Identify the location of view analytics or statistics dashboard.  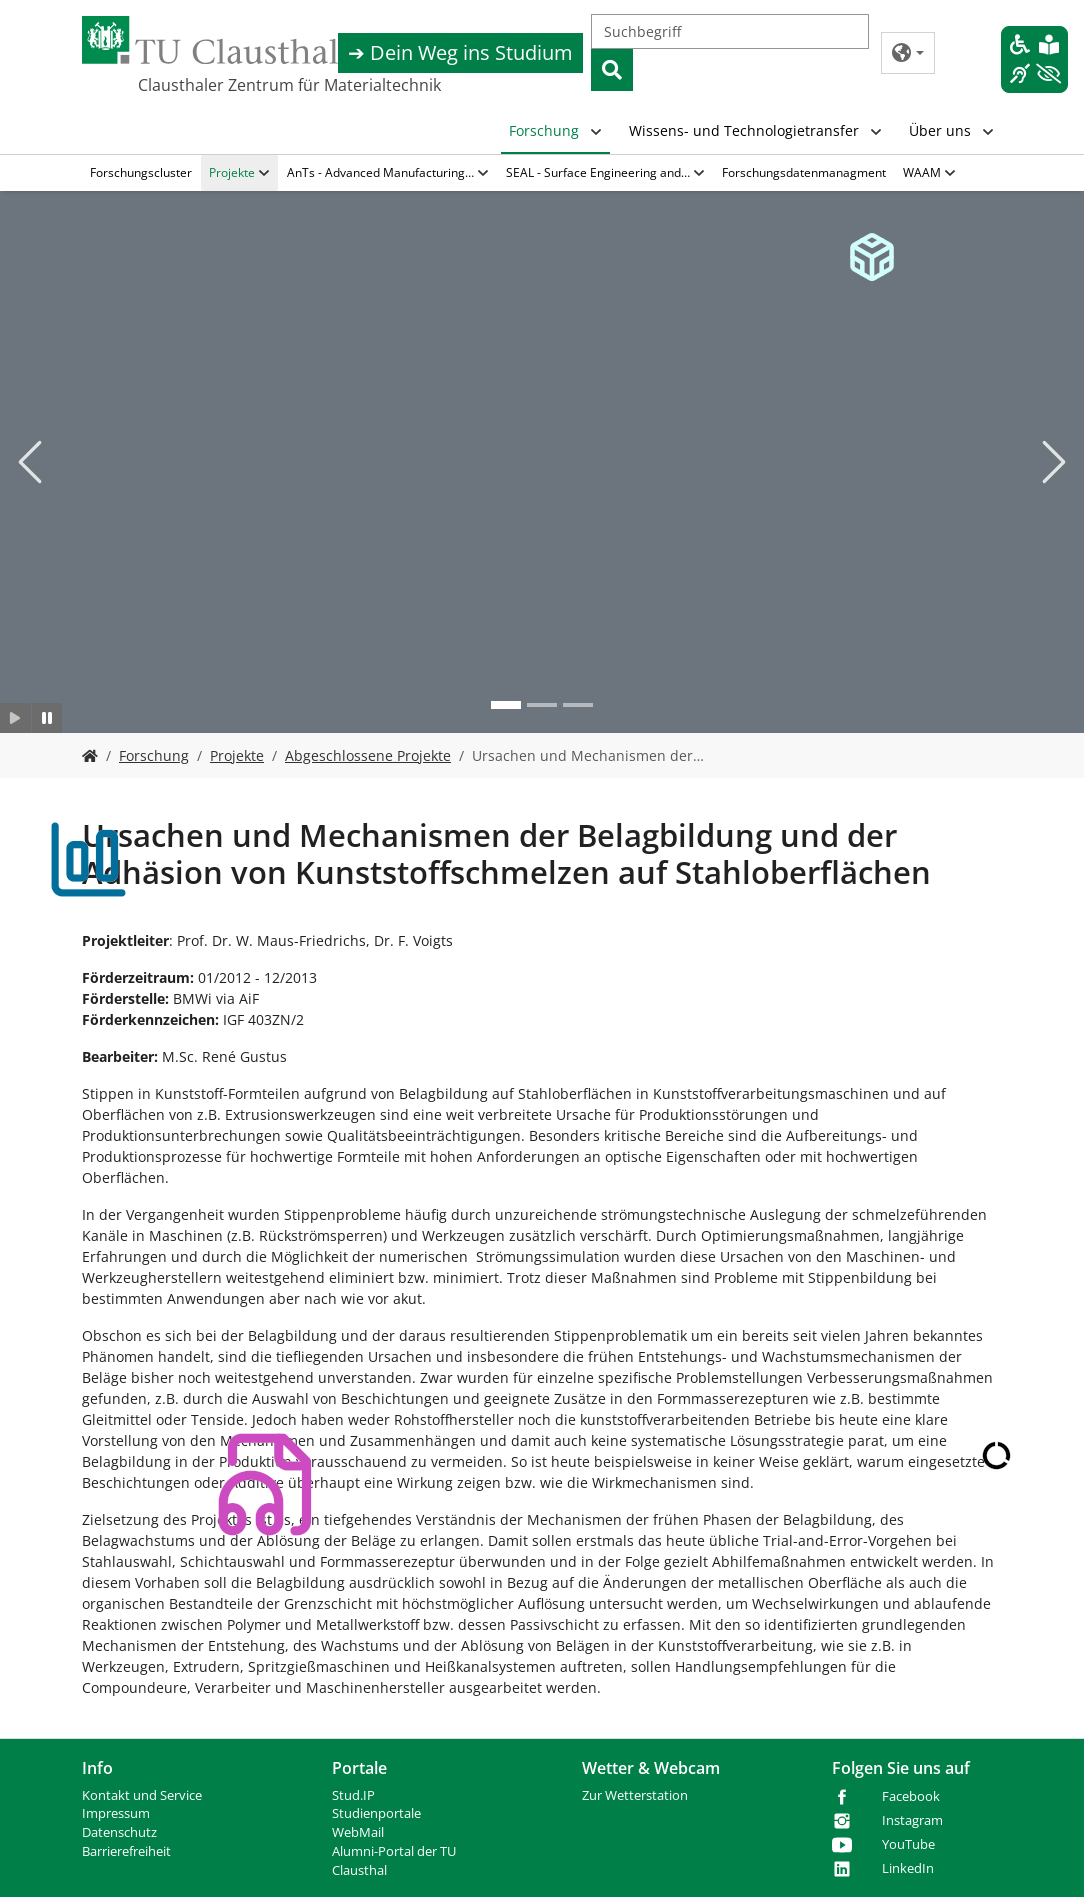
(88, 859).